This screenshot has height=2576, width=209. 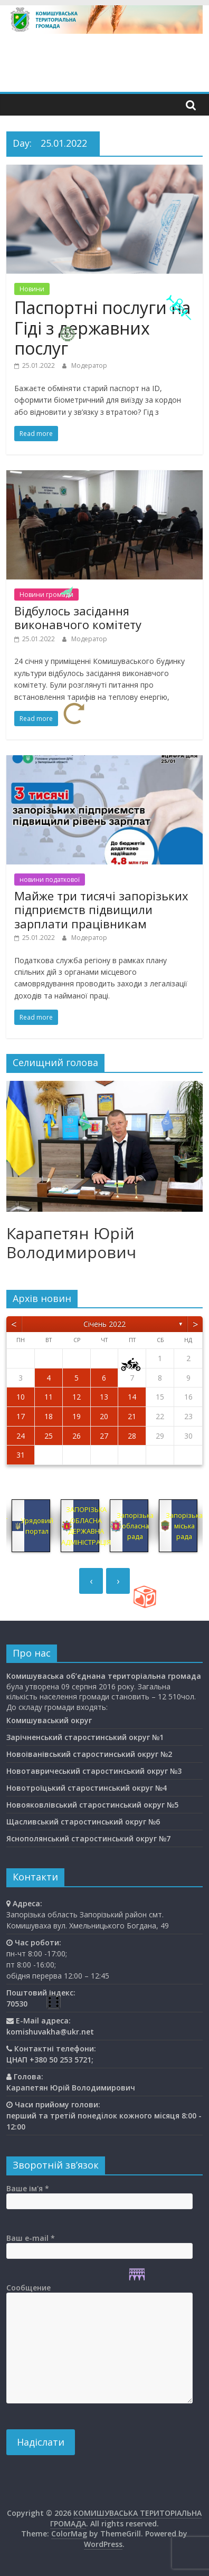 I want to click on view aqueduct or water infrastructure, so click(x=137, y=2273).